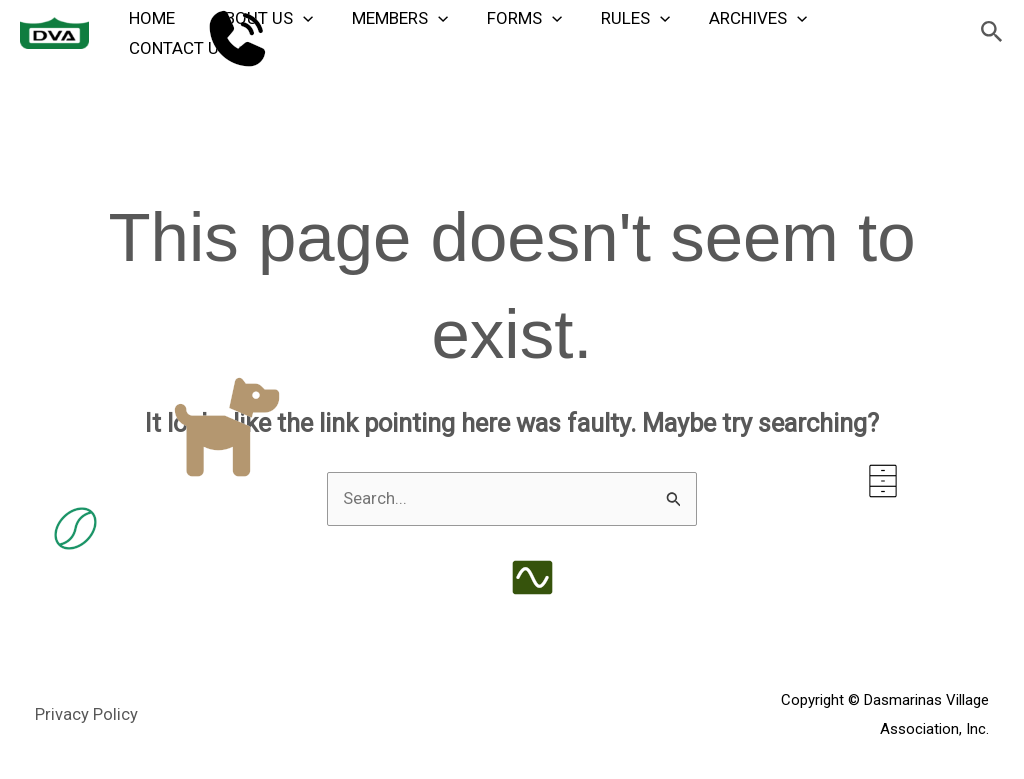 The width and height of the screenshot is (1024, 779). Describe the element at coordinates (227, 430) in the screenshot. I see `view pet-related services or features` at that location.